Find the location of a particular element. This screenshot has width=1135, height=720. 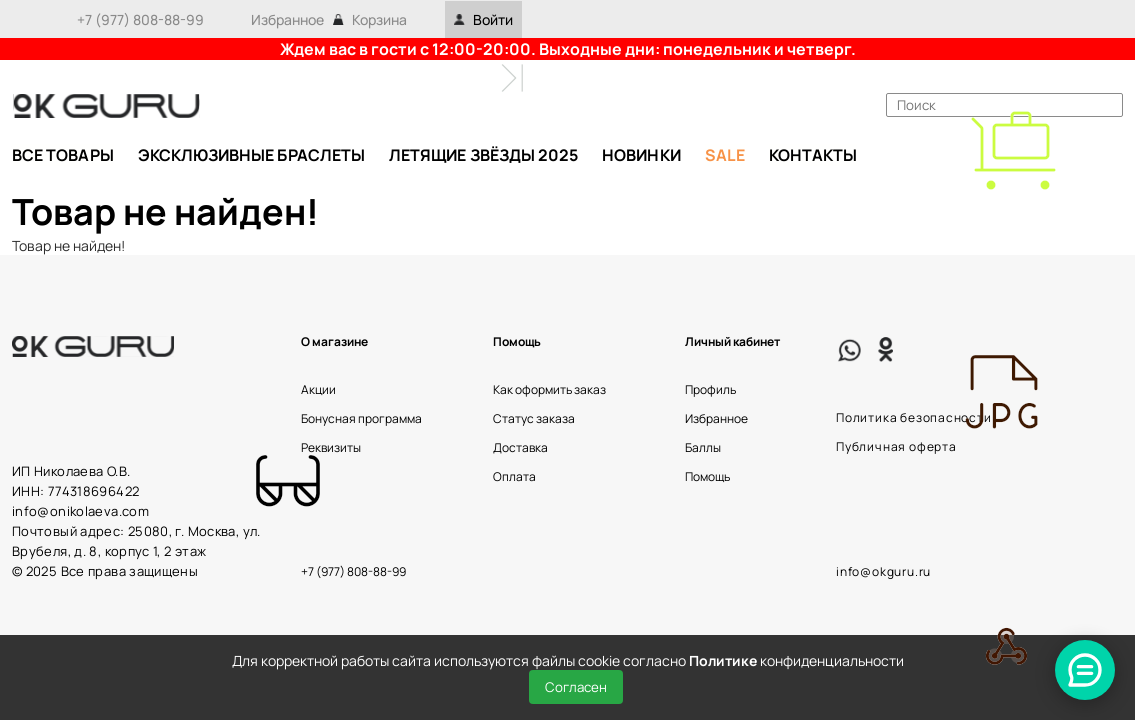

toggle sunglasses or eyewear filter is located at coordinates (288, 482).